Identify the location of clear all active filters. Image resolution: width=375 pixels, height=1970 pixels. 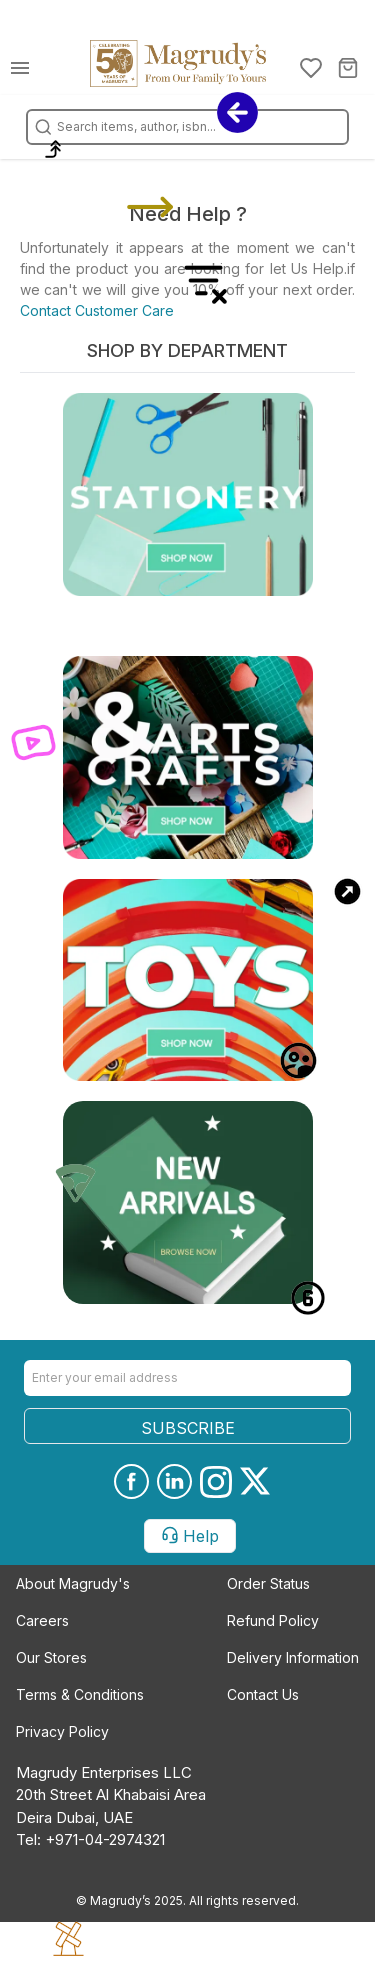
(203, 280).